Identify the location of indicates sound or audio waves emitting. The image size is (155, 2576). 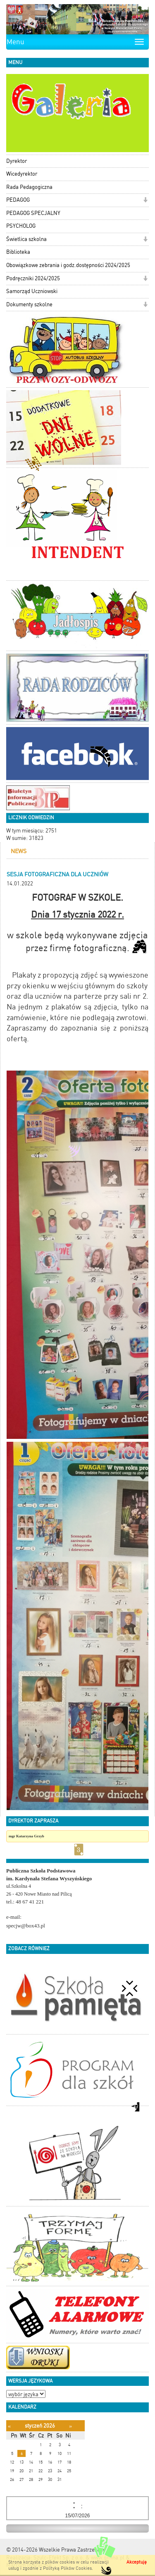
(74, 1151).